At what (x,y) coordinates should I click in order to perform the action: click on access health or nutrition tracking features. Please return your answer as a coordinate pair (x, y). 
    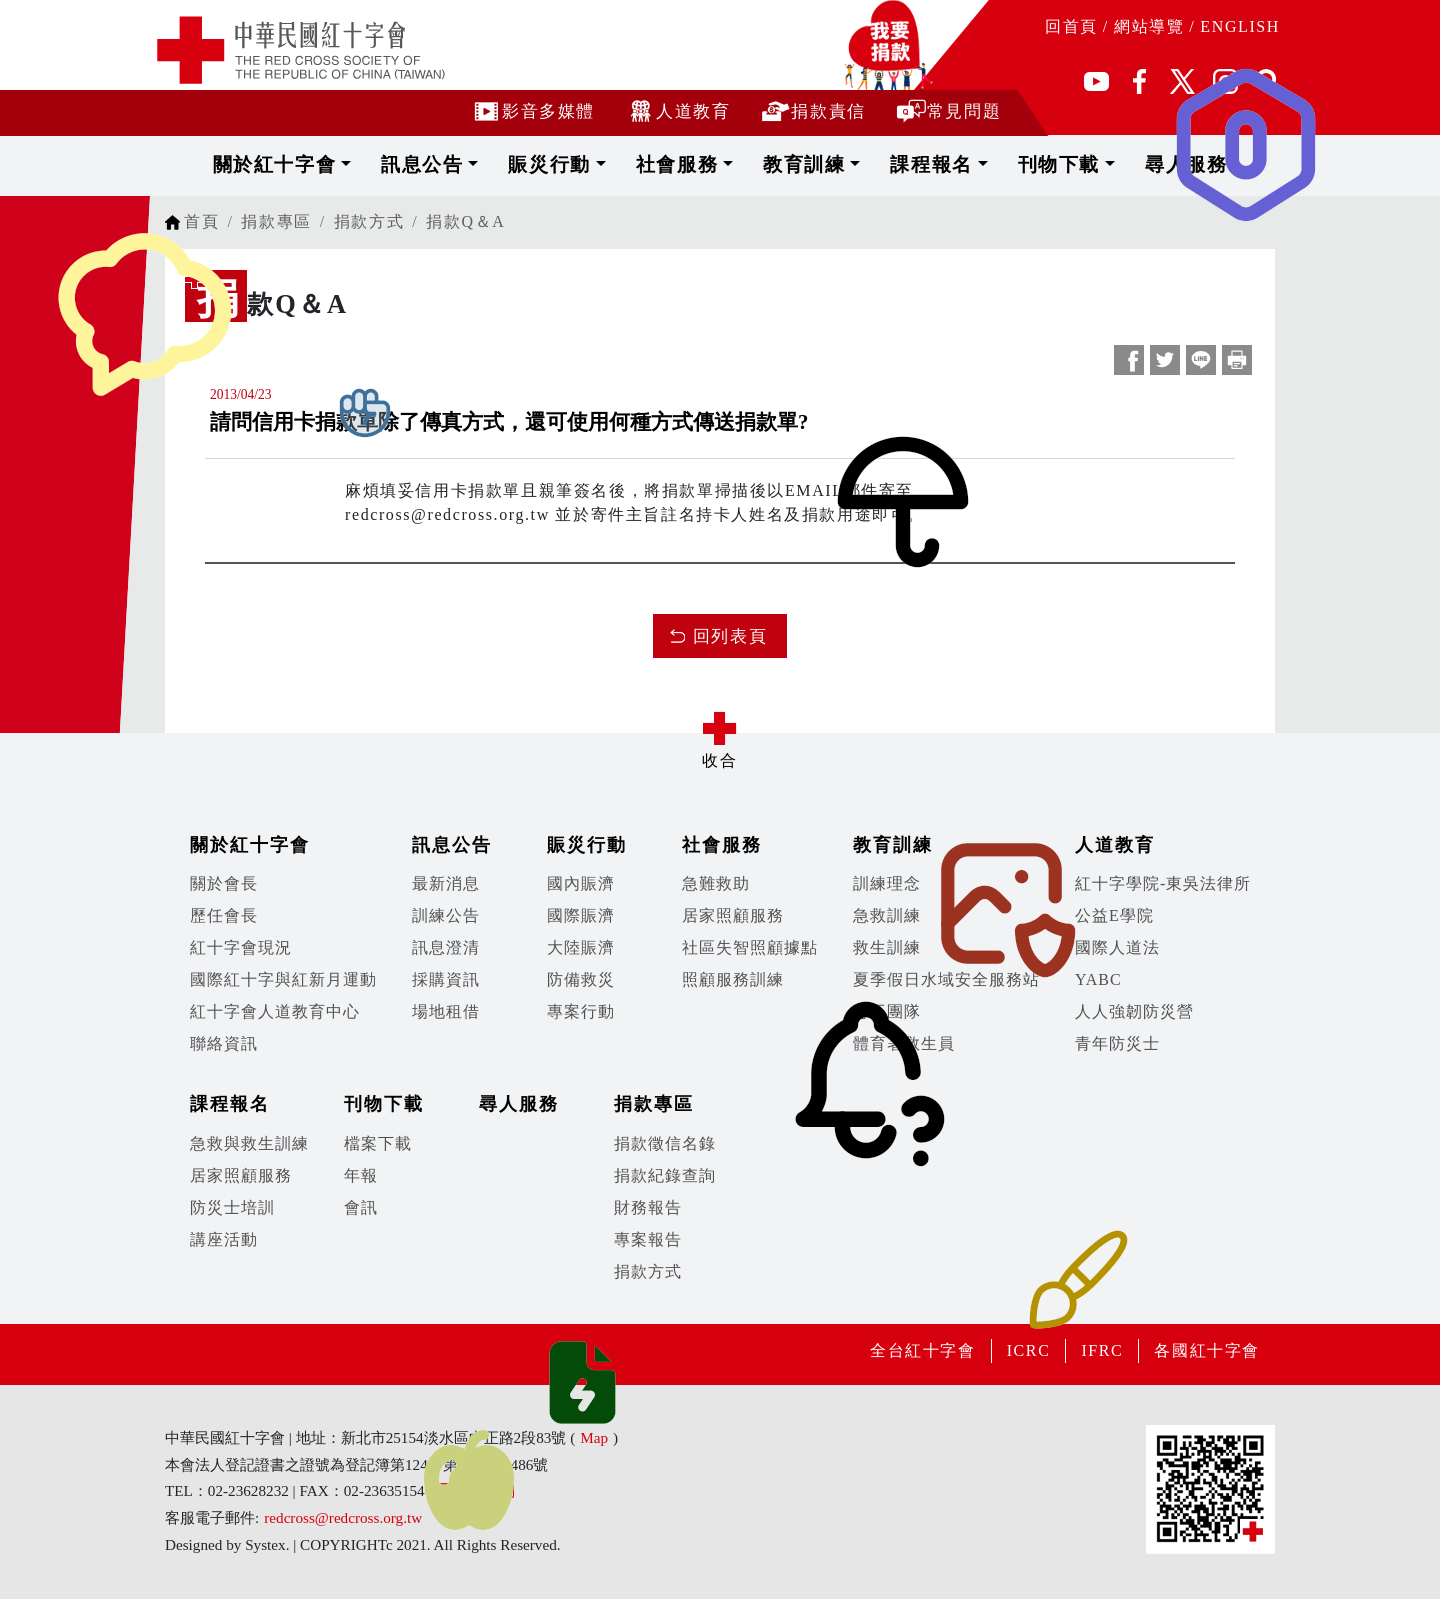
    Looking at the image, I should click on (469, 1480).